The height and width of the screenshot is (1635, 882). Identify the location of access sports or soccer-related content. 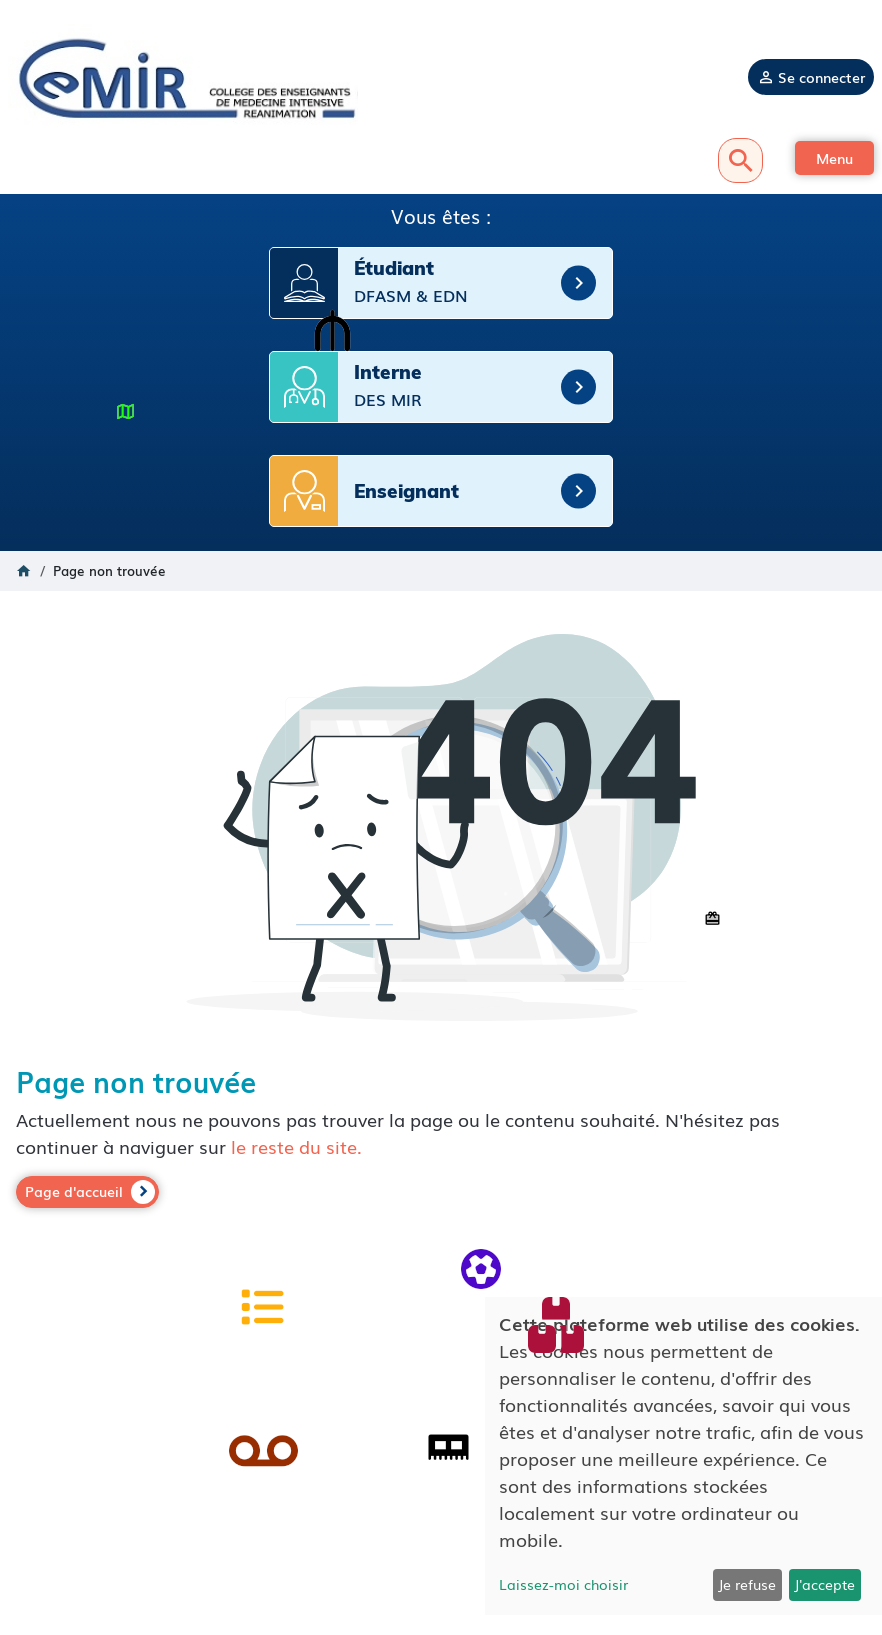
(481, 1269).